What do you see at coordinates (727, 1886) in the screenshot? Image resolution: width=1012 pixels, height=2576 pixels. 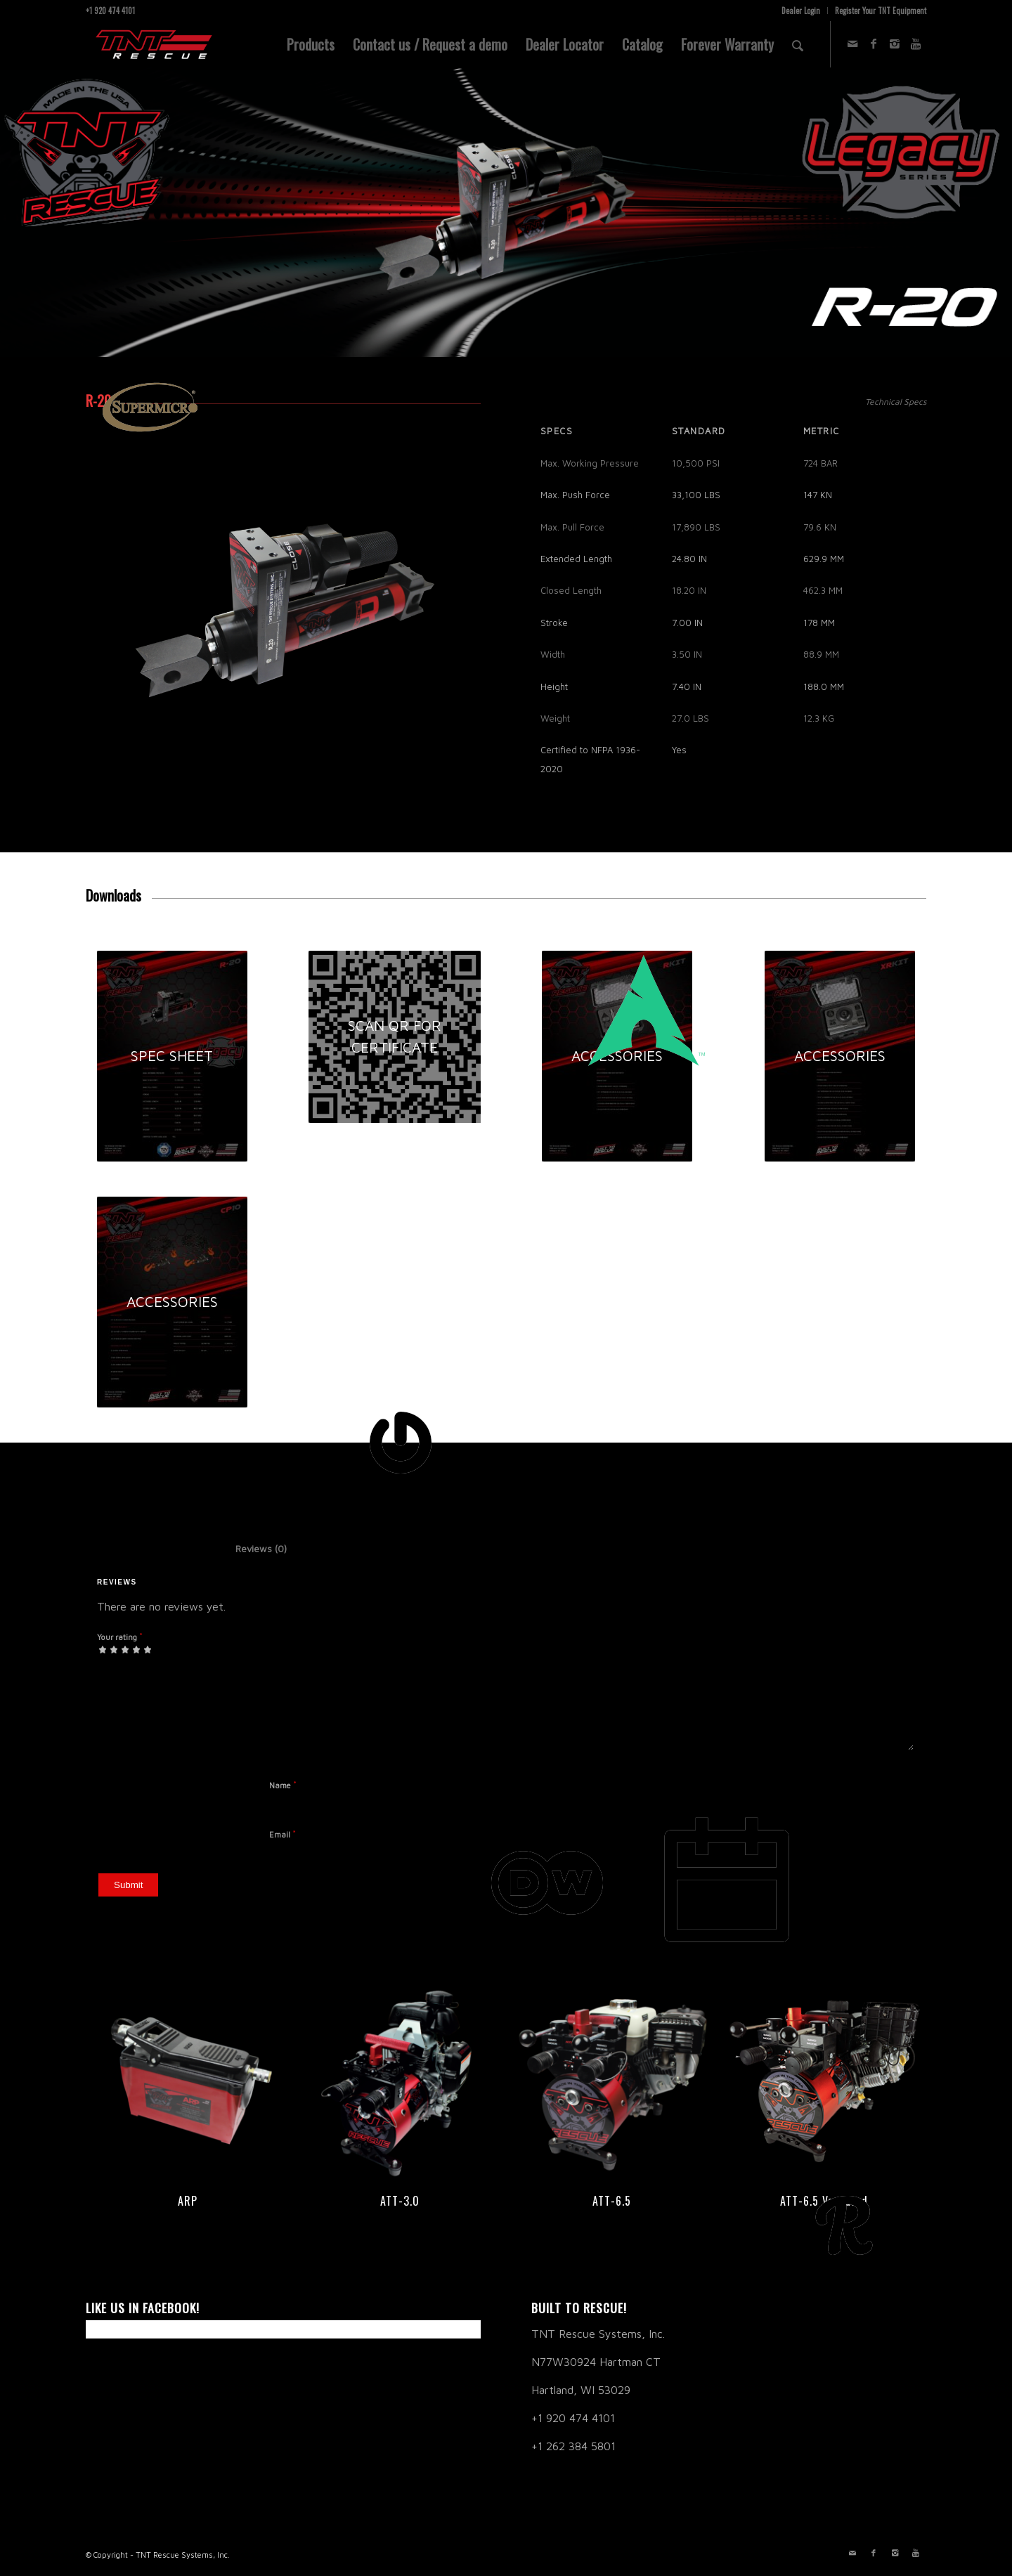 I see `view calendar or schedule` at bounding box center [727, 1886].